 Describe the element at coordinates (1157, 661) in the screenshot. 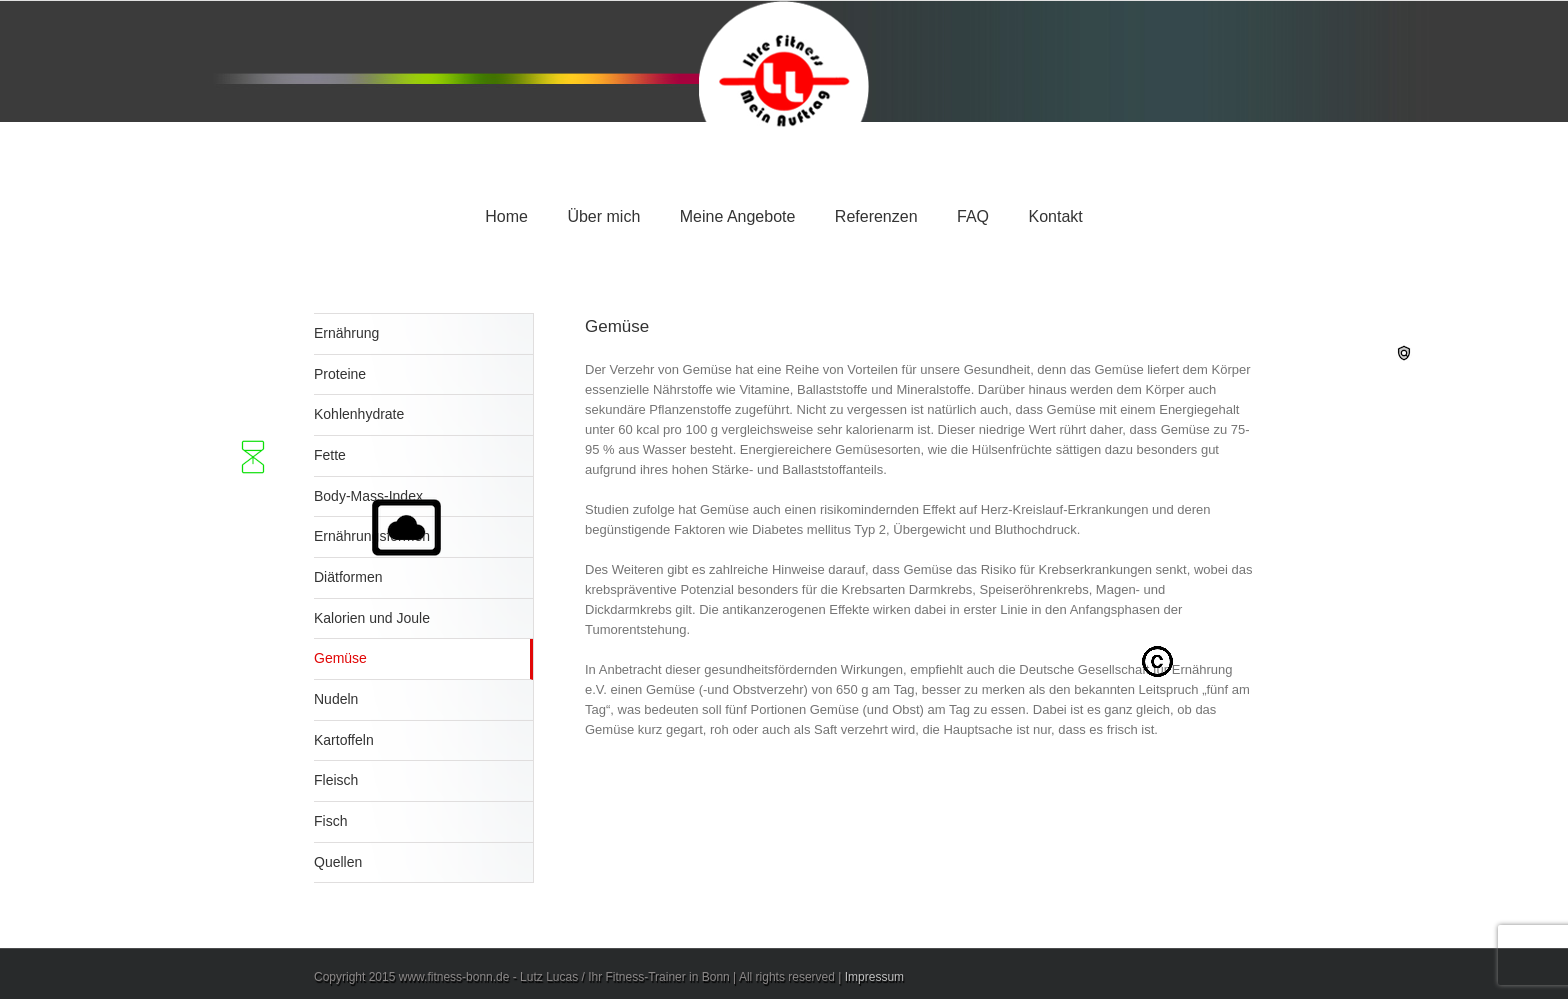

I see `view copyright information` at that location.